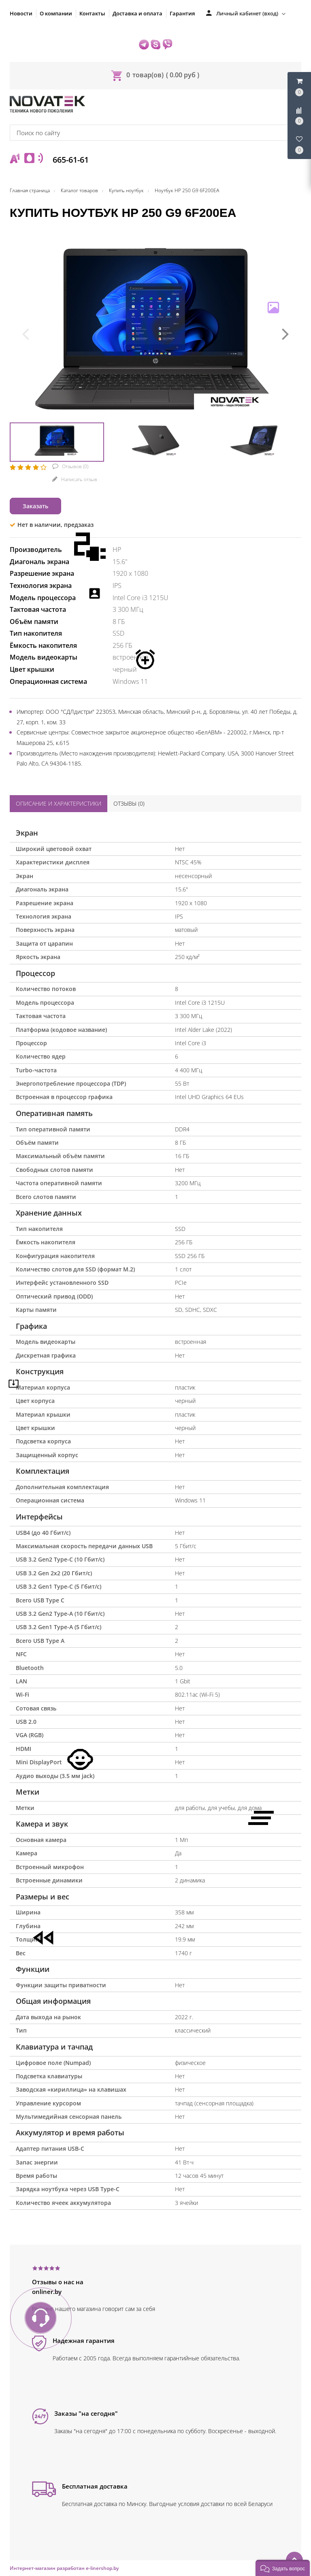  Describe the element at coordinates (80, 1759) in the screenshot. I see `access child-friendly or family mode` at that location.